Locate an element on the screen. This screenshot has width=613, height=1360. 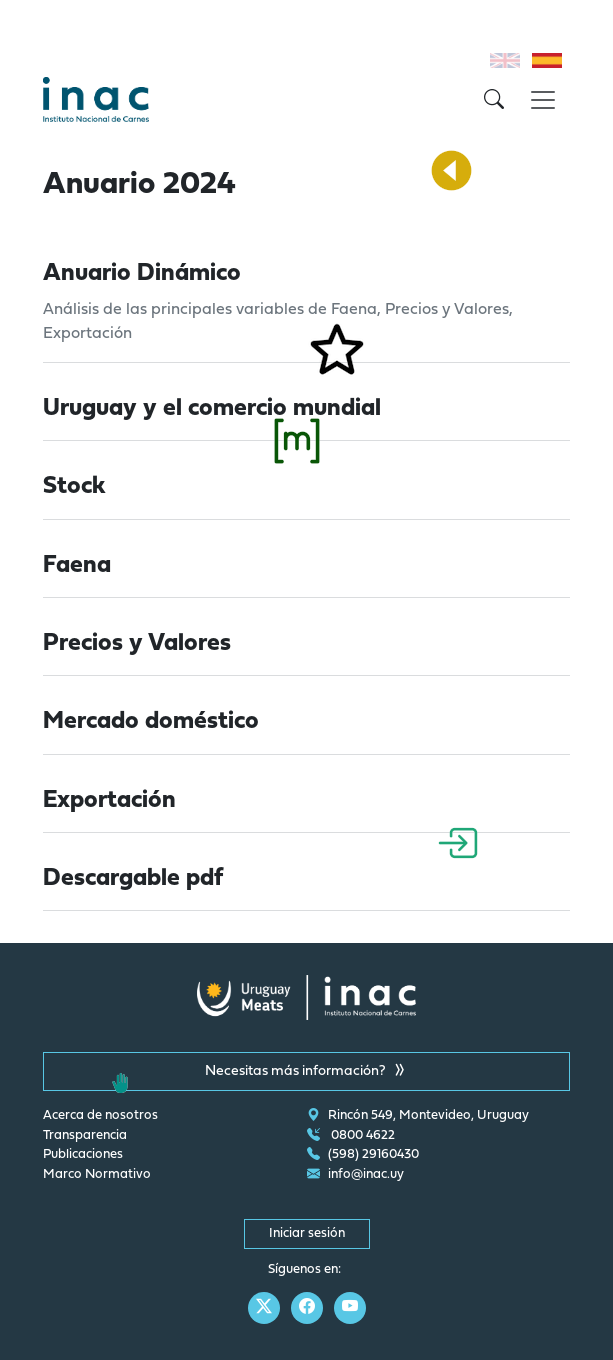
log in to your account is located at coordinates (458, 843).